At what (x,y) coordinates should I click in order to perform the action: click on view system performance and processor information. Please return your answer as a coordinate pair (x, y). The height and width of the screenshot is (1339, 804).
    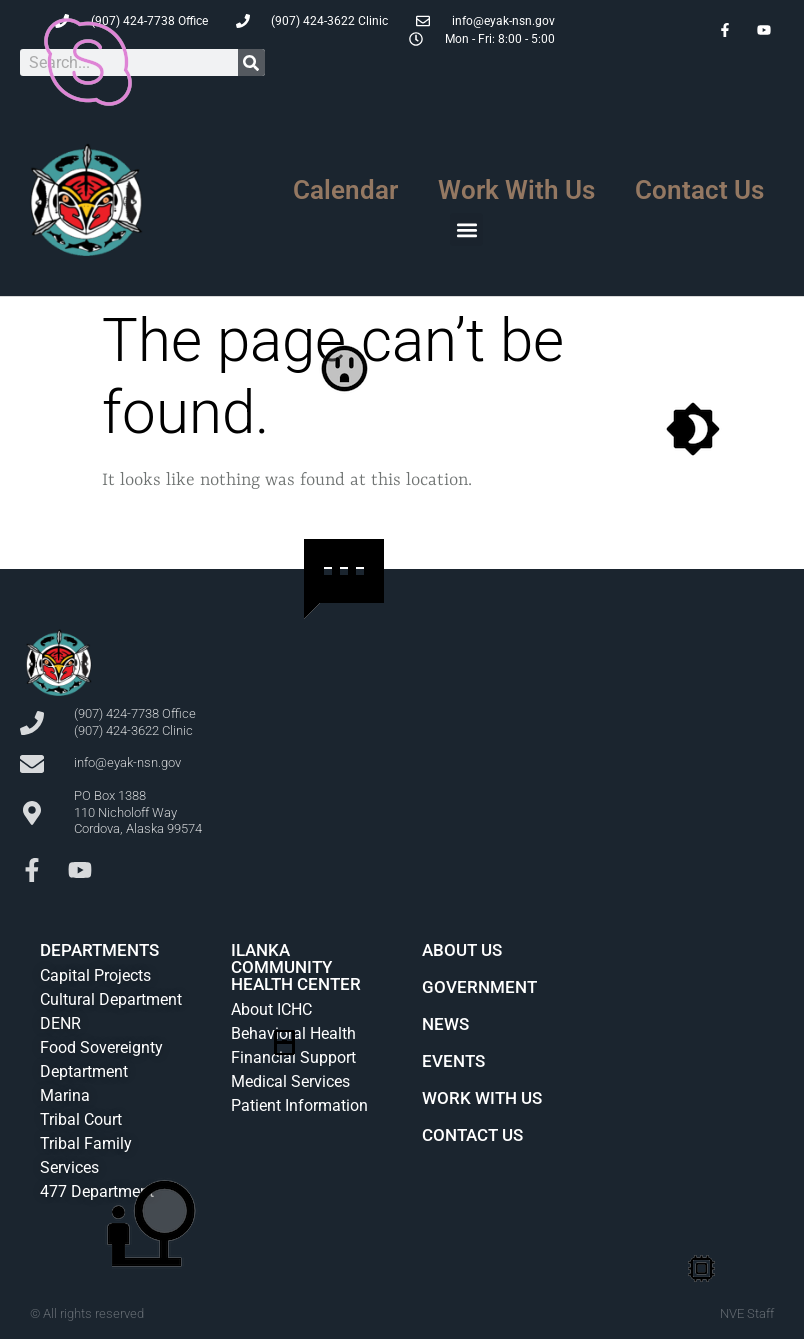
    Looking at the image, I should click on (701, 1268).